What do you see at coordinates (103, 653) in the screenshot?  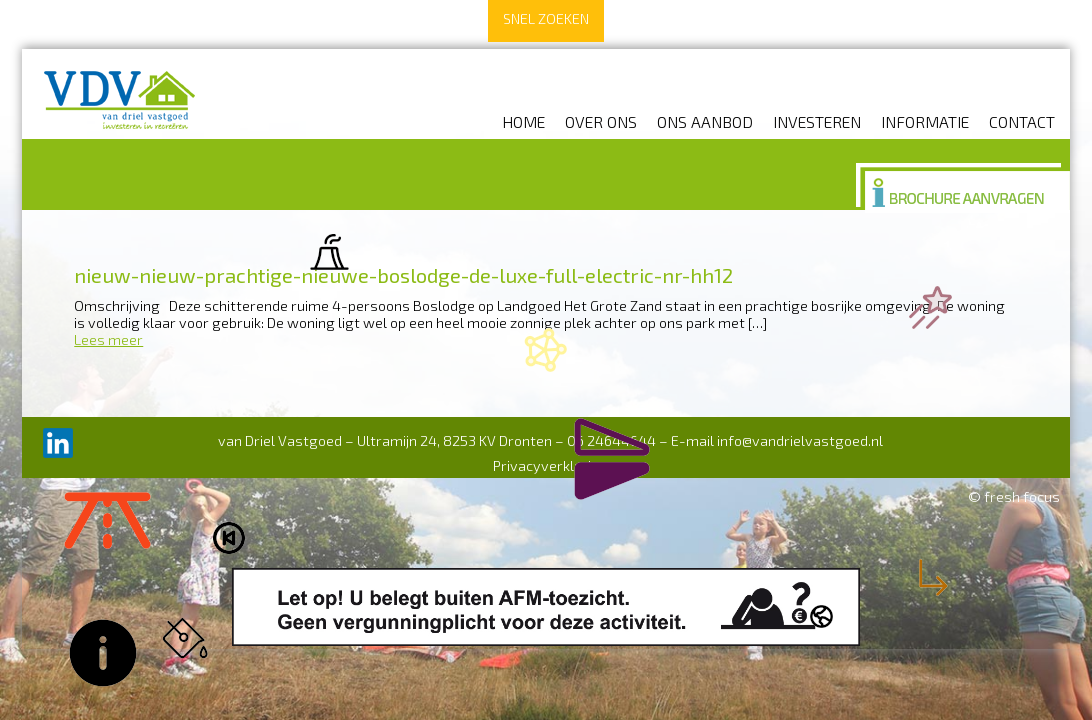 I see `view more information or details` at bounding box center [103, 653].